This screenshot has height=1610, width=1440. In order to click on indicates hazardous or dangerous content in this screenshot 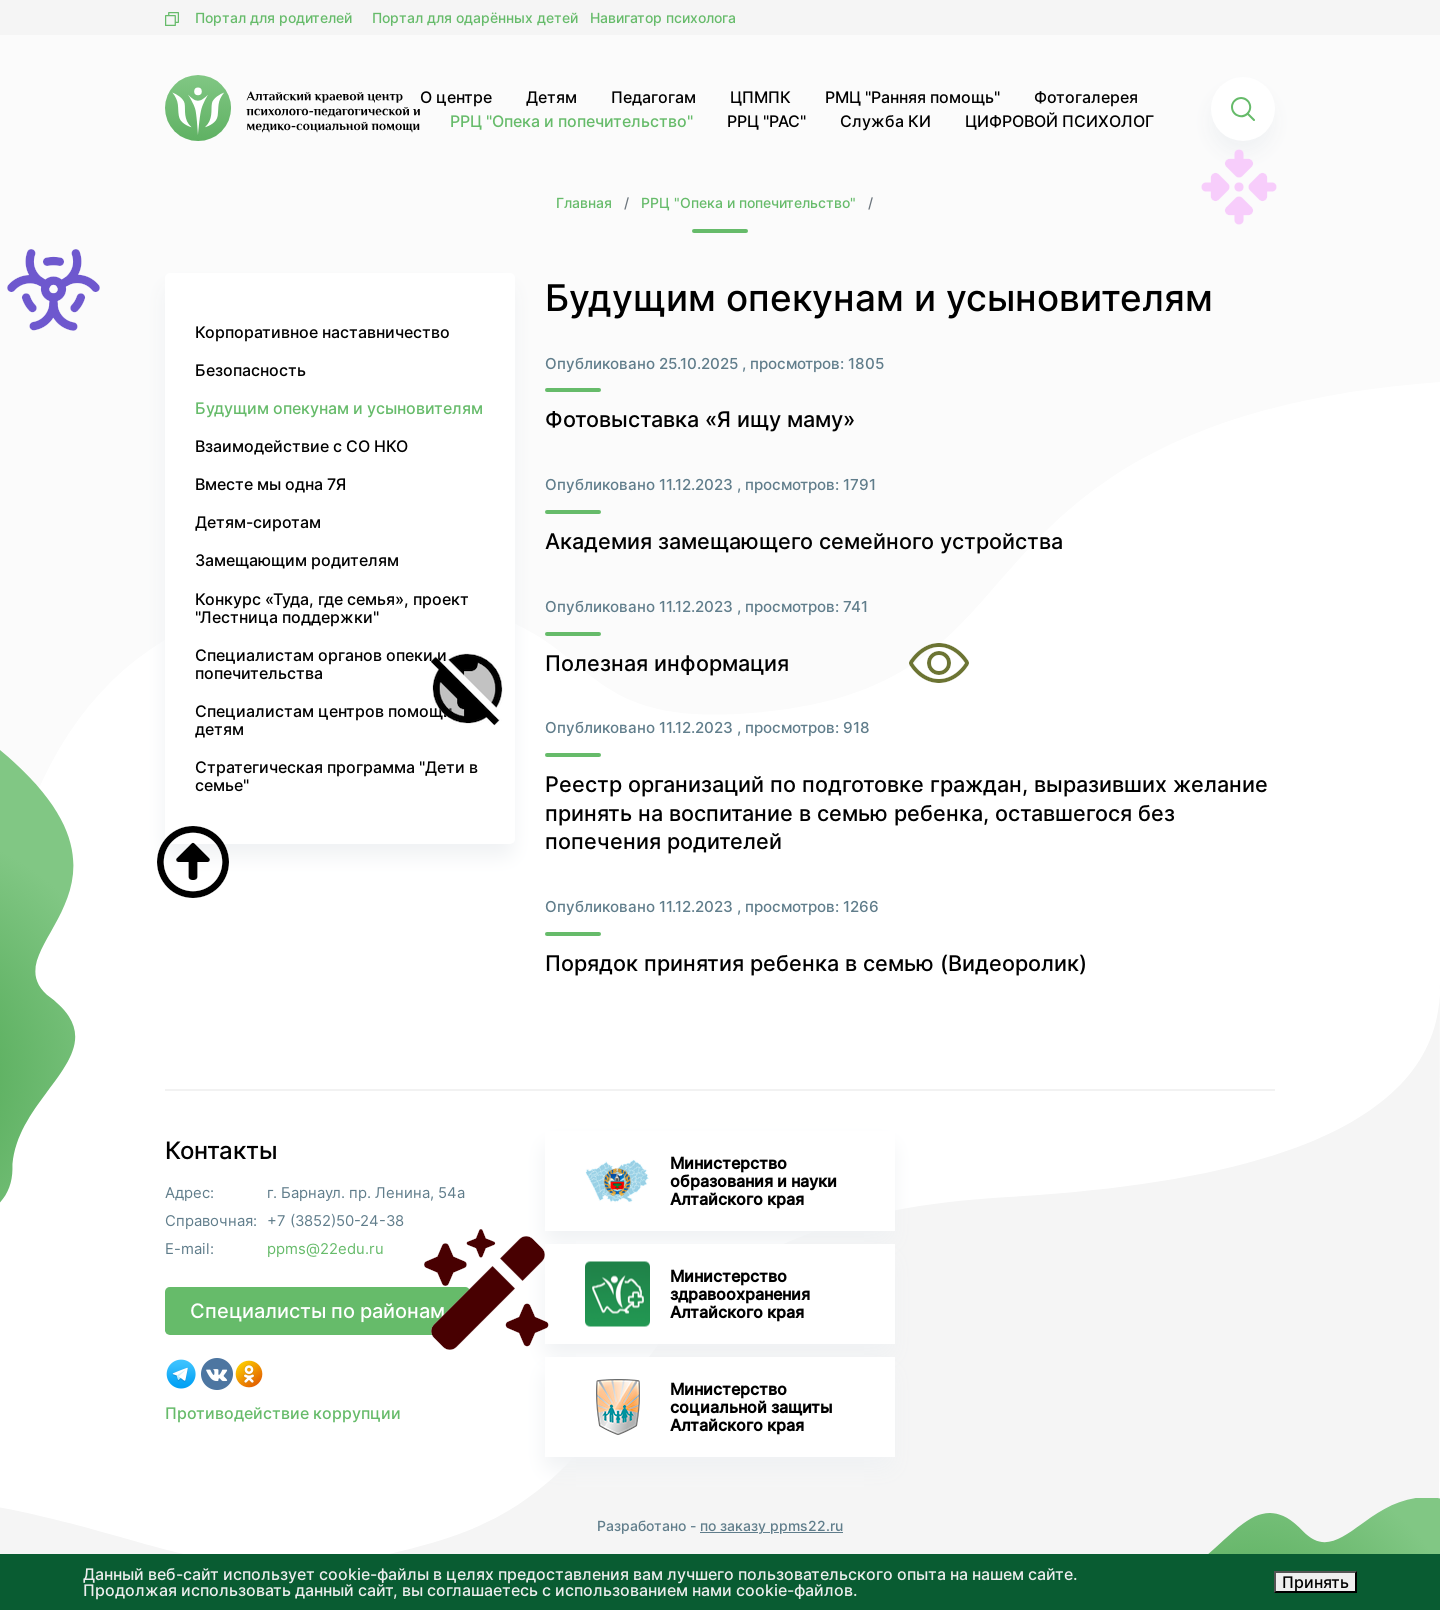, I will do `click(53, 289)`.